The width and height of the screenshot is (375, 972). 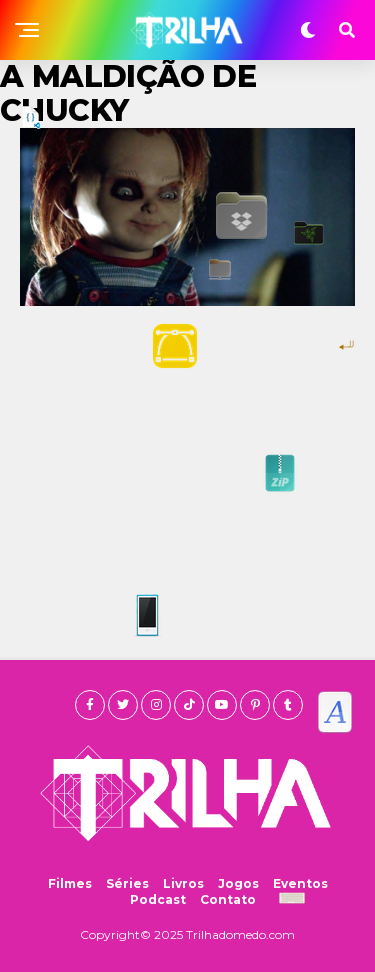 I want to click on connect a bluetooth keyboard, so click(x=292, y=898).